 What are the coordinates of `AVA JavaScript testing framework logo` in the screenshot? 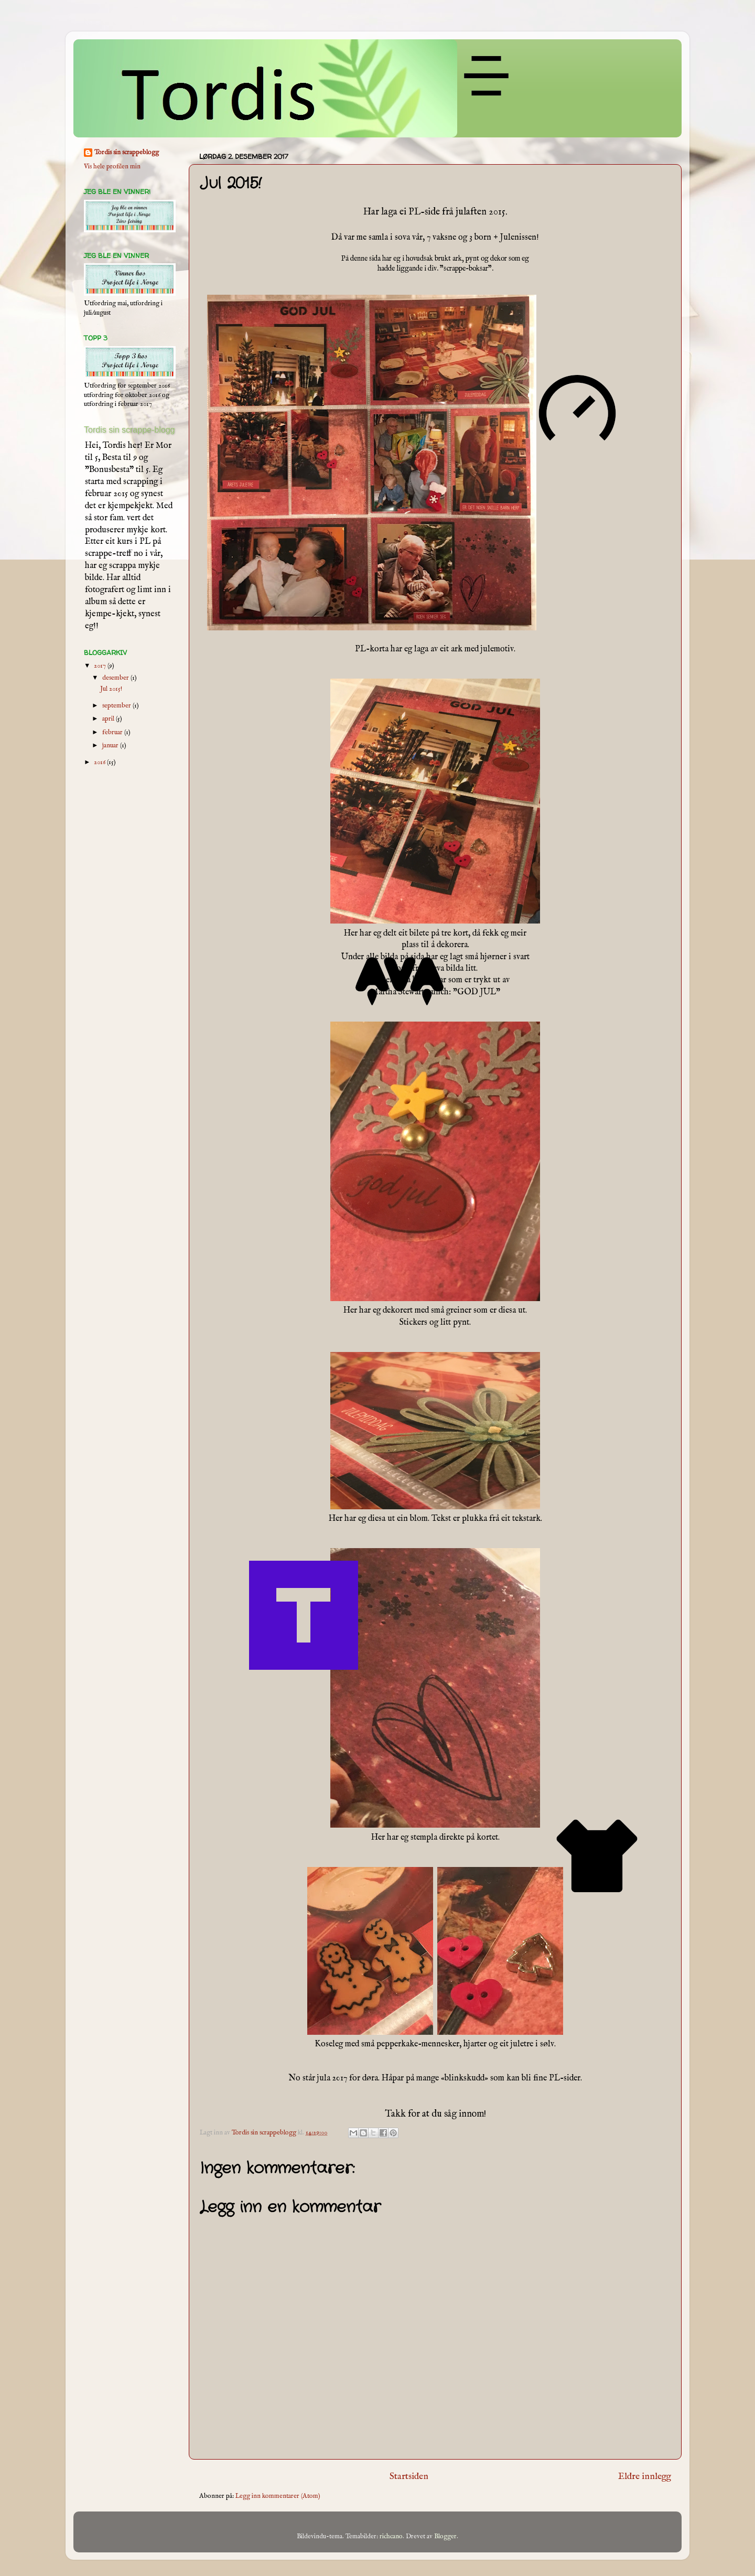 It's located at (400, 981).